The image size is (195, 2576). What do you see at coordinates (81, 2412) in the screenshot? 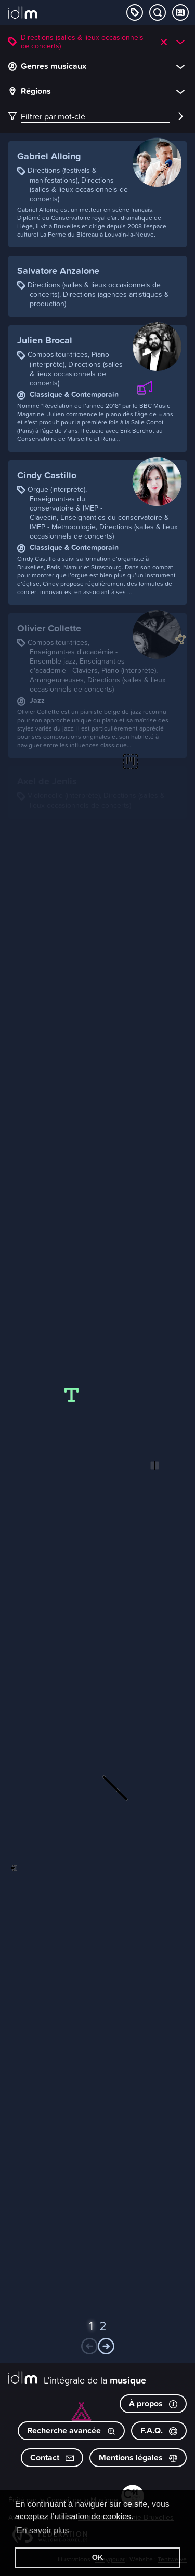
I see `view camping or outdoor accommodations` at bounding box center [81, 2412].